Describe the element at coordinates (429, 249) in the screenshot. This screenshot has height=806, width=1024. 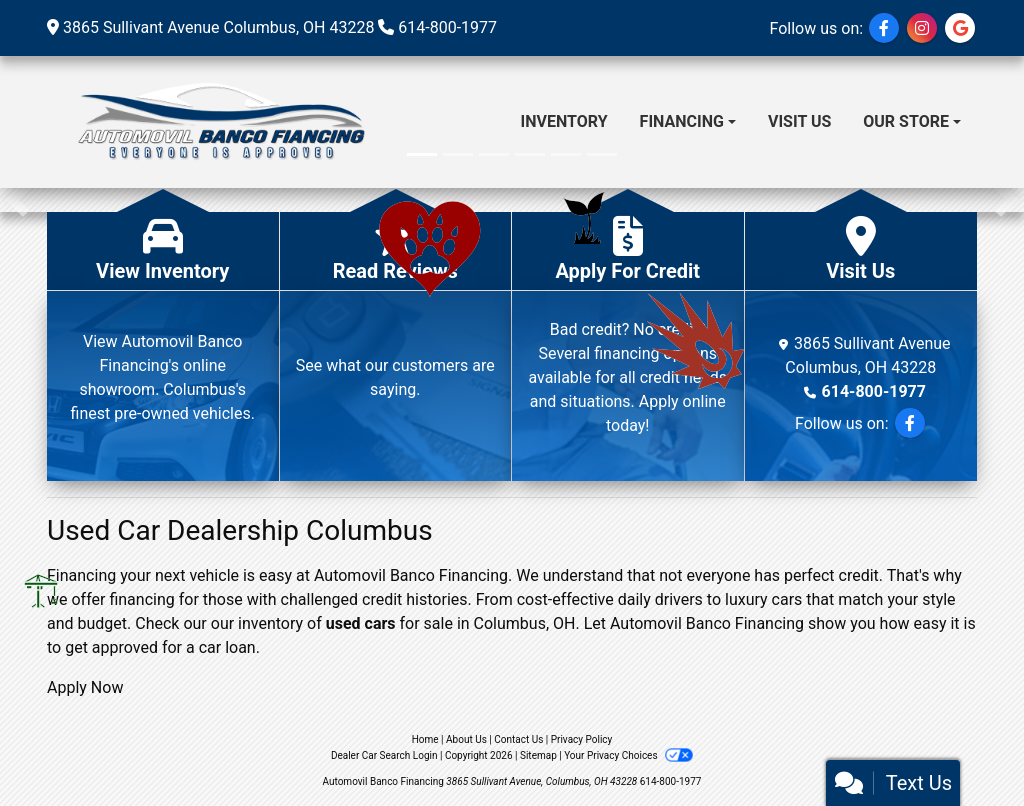
I see `favorite or like a pet-related item` at that location.